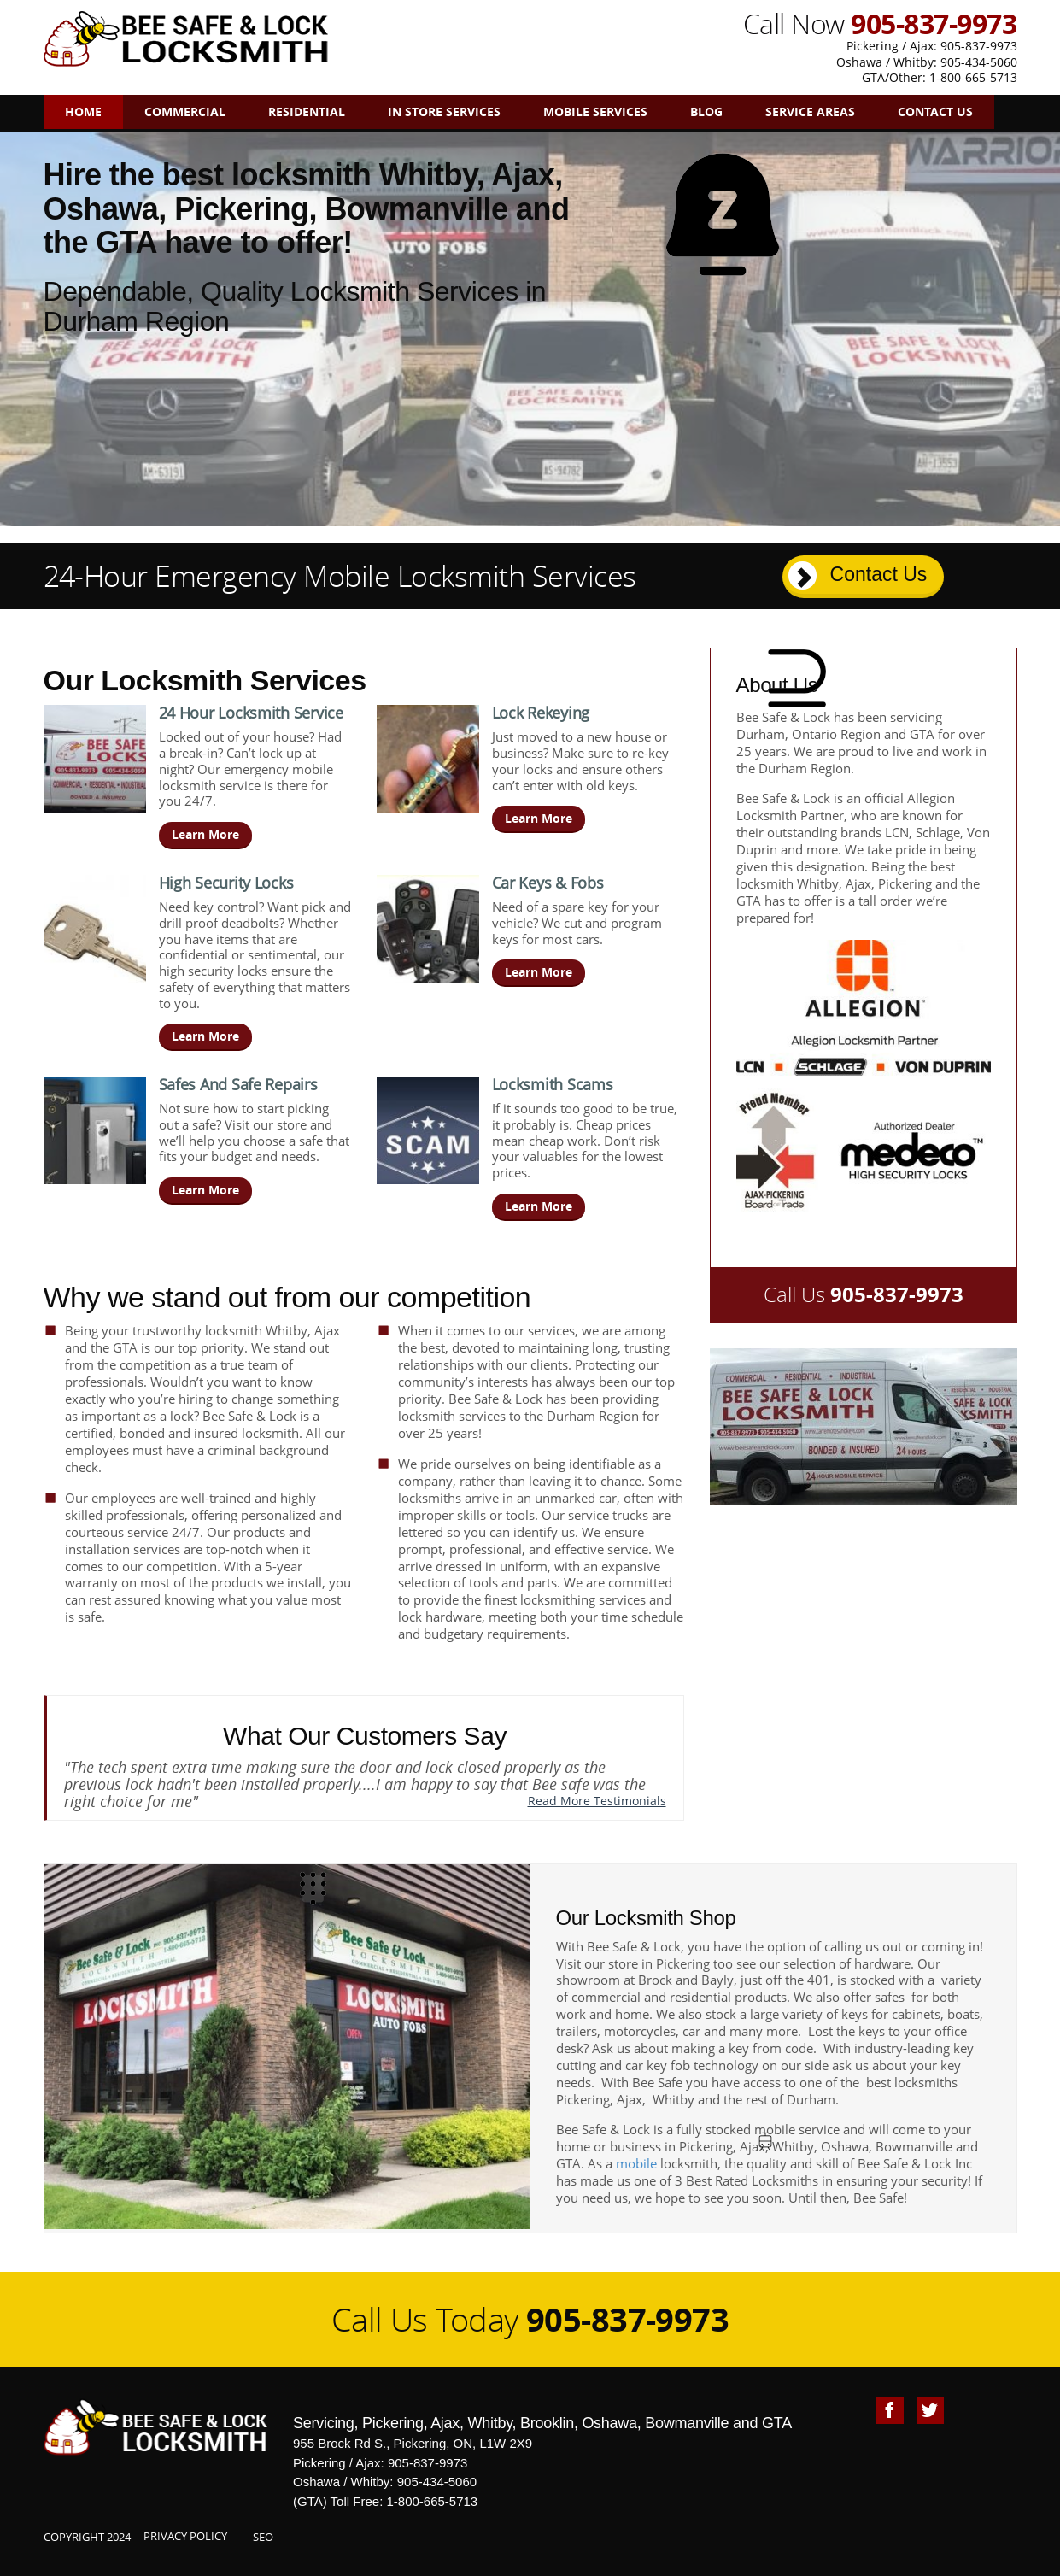 This screenshot has height=2576, width=1060. What do you see at coordinates (765, 2141) in the screenshot?
I see `access public transit or tram routes` at bounding box center [765, 2141].